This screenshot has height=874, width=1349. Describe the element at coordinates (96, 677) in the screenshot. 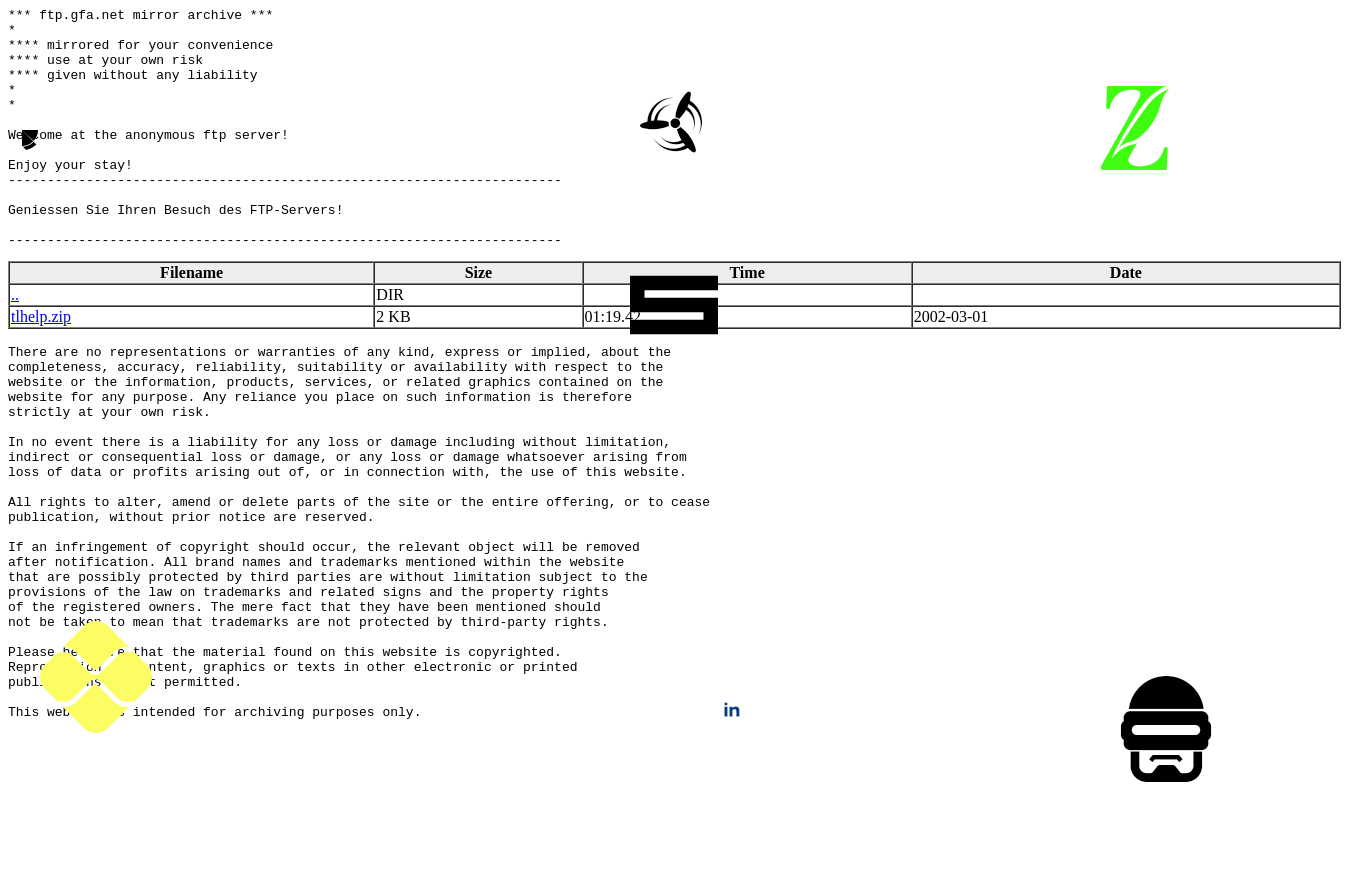

I see `pix instant payment system logo` at that location.